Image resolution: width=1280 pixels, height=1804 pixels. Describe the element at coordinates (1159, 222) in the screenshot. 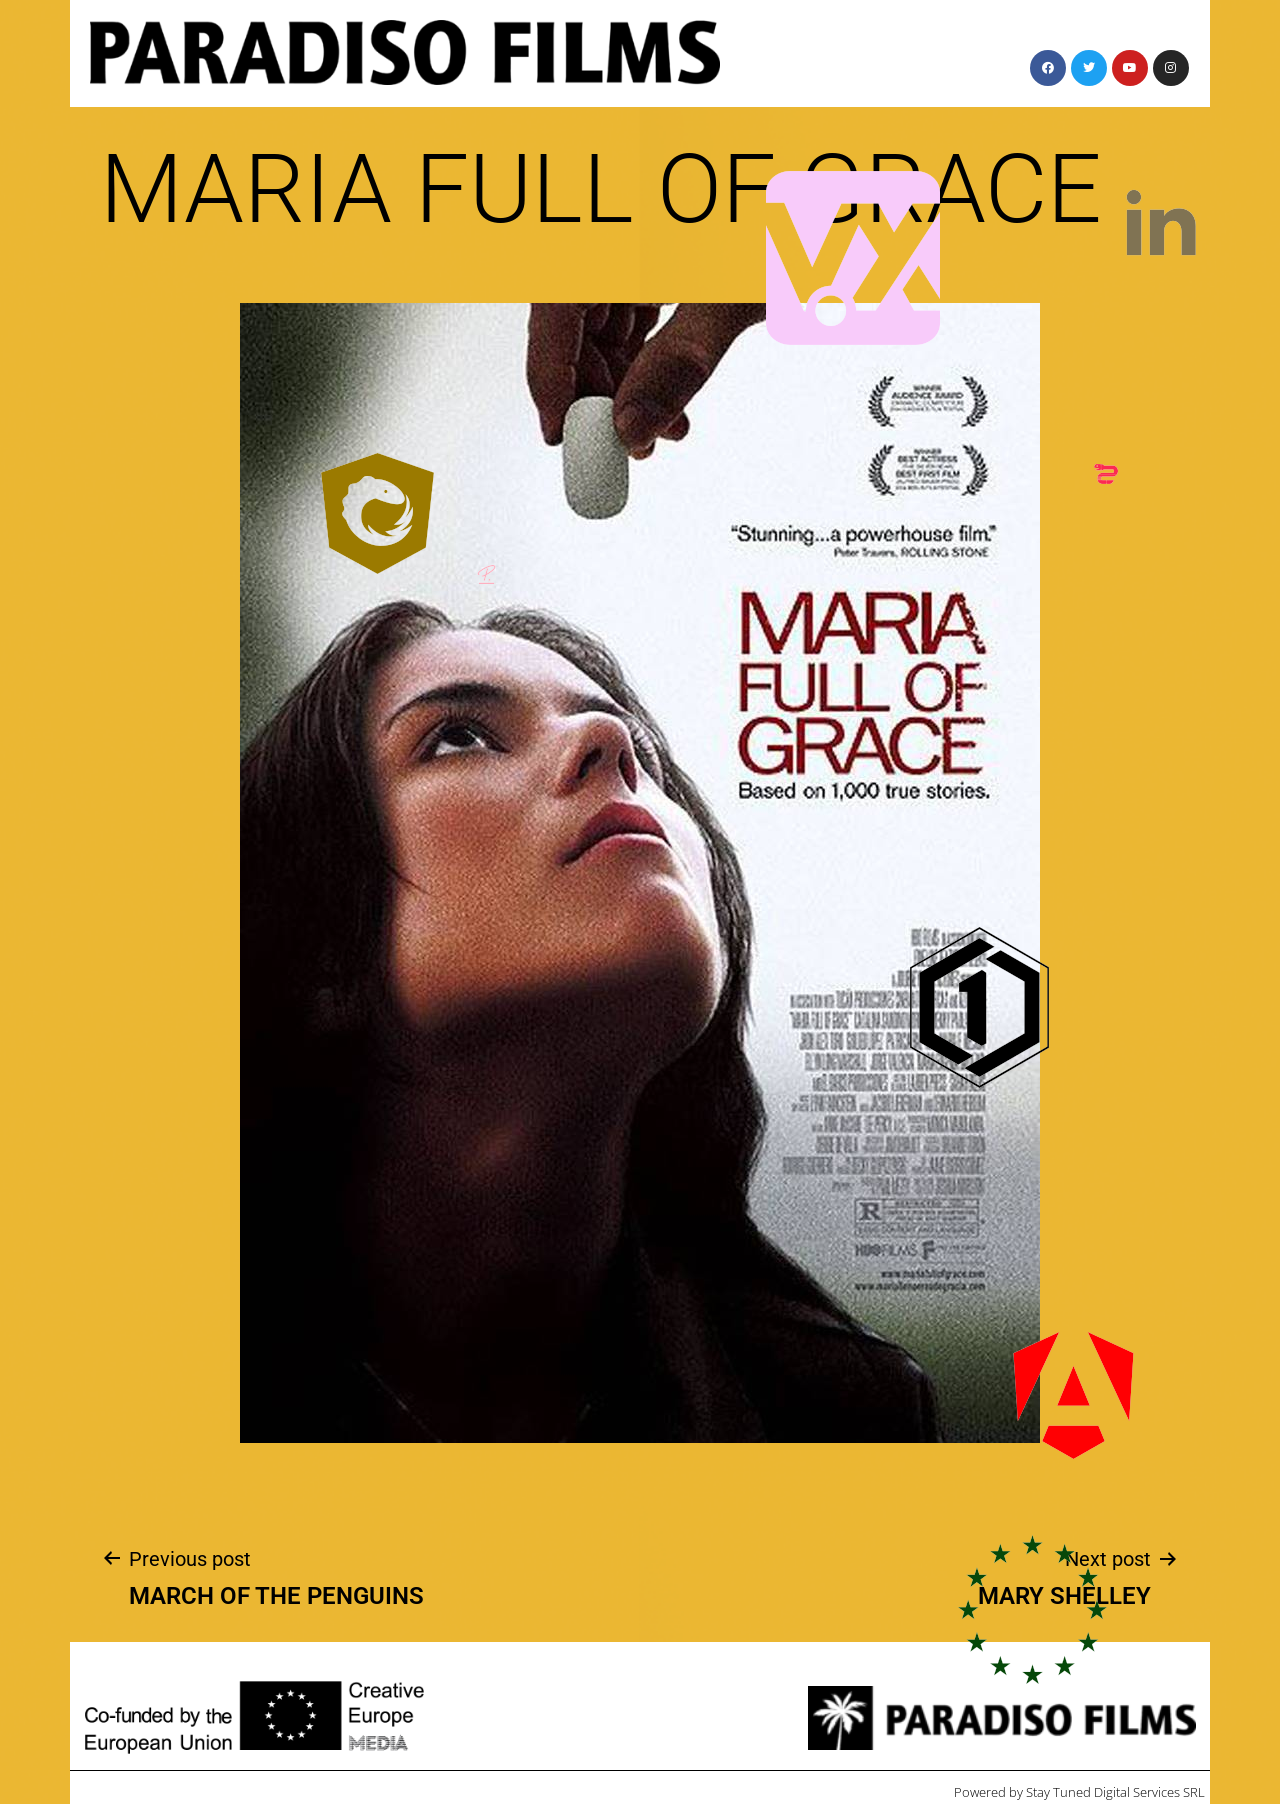

I see `open LinkedIn profile or page` at that location.